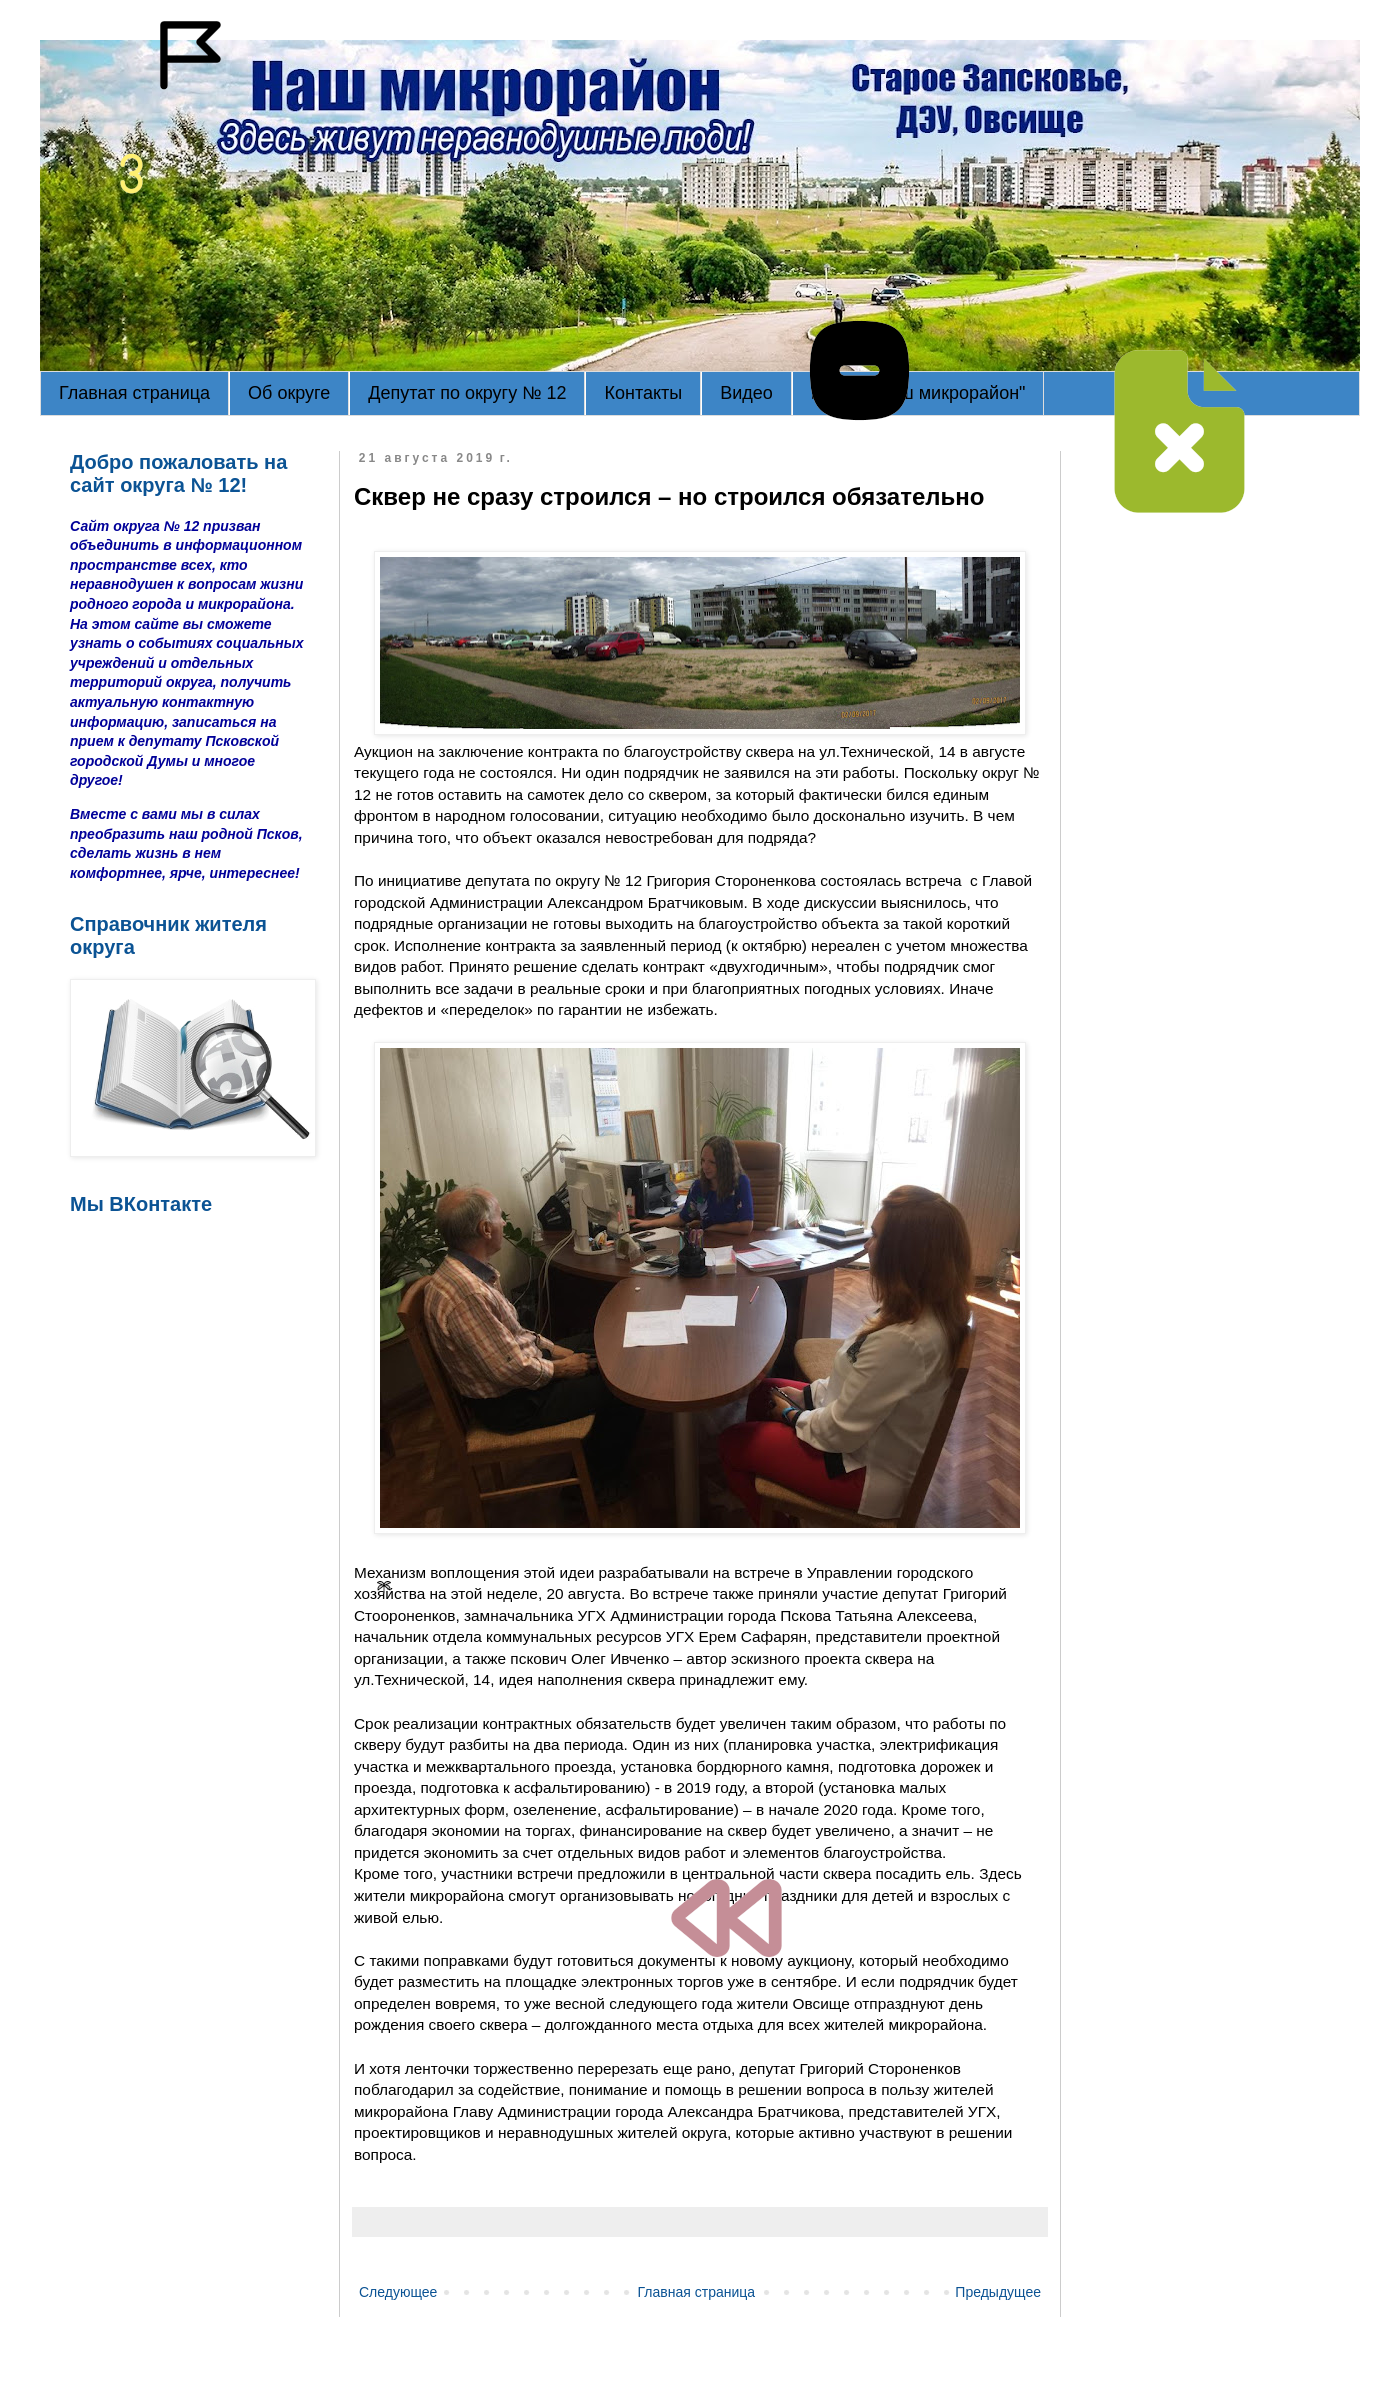 This screenshot has width=1400, height=2392. I want to click on remove an item from a list or collection, so click(859, 370).